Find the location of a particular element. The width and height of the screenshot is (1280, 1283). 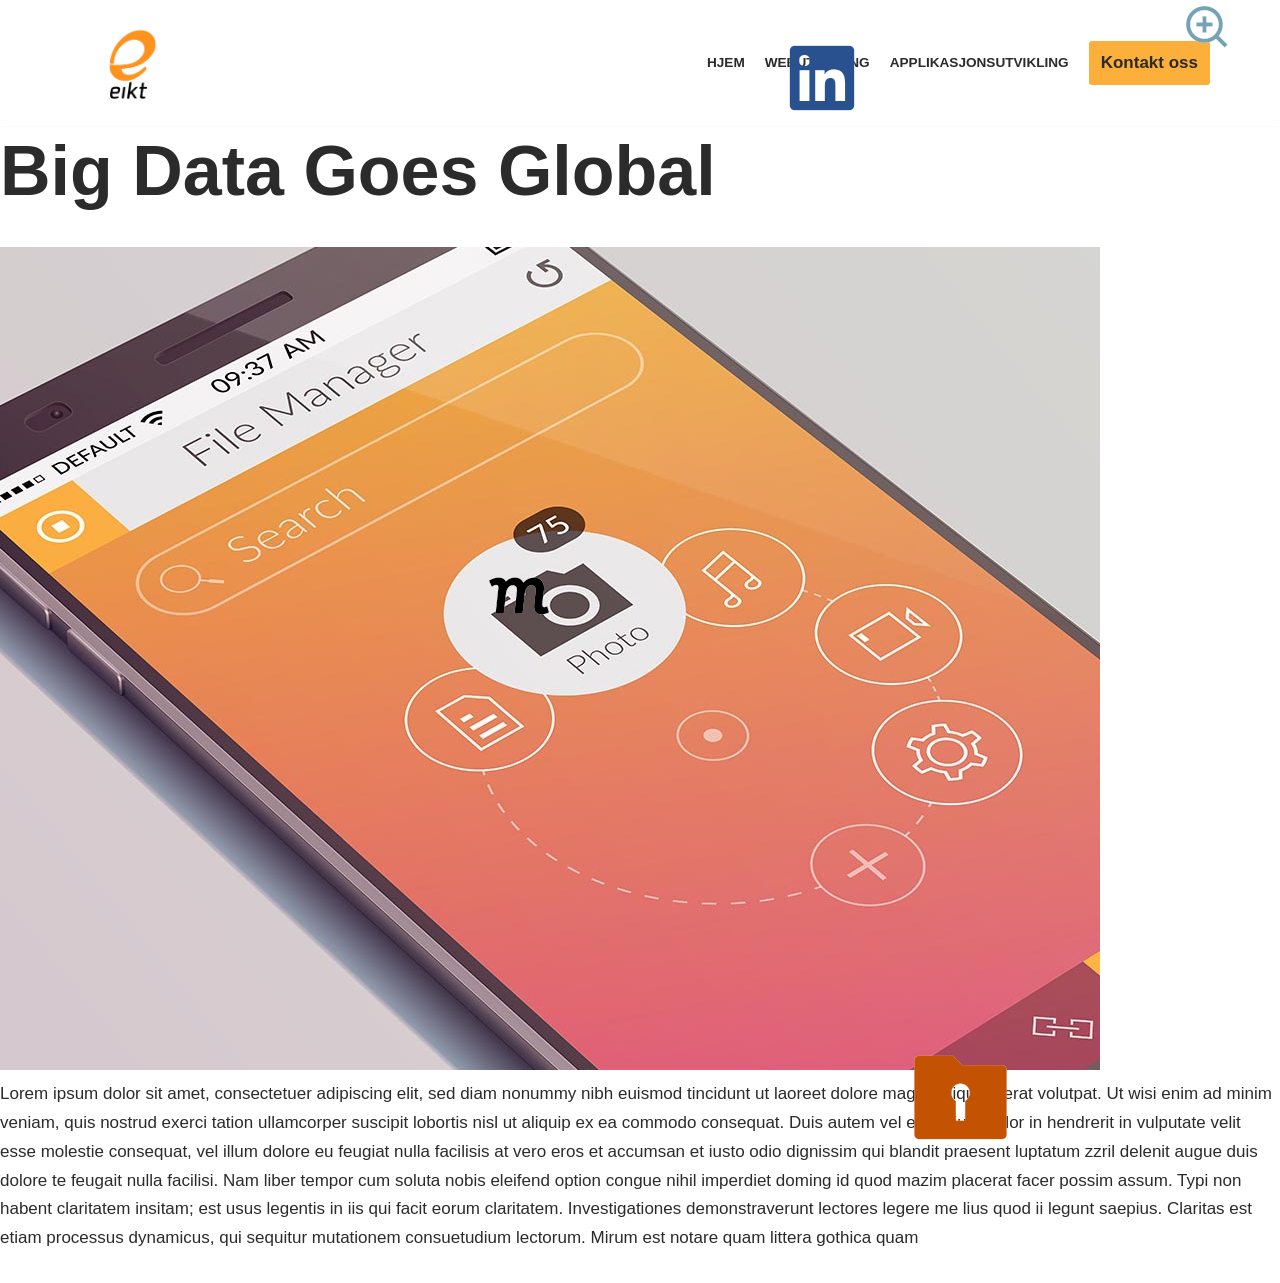

access a password-protected folder is located at coordinates (960, 1097).